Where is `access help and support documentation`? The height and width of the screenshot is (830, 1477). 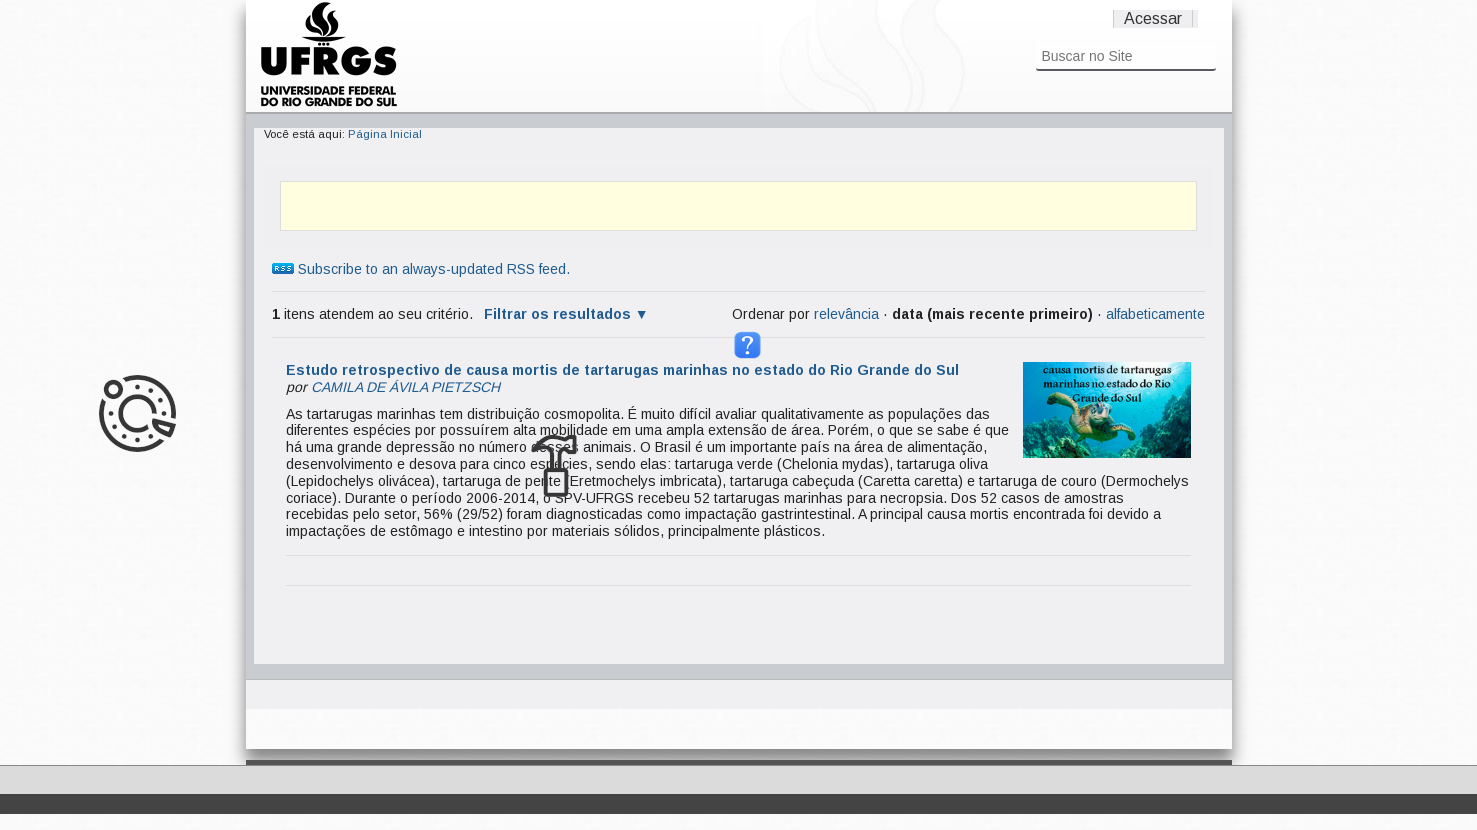
access help and support documentation is located at coordinates (747, 345).